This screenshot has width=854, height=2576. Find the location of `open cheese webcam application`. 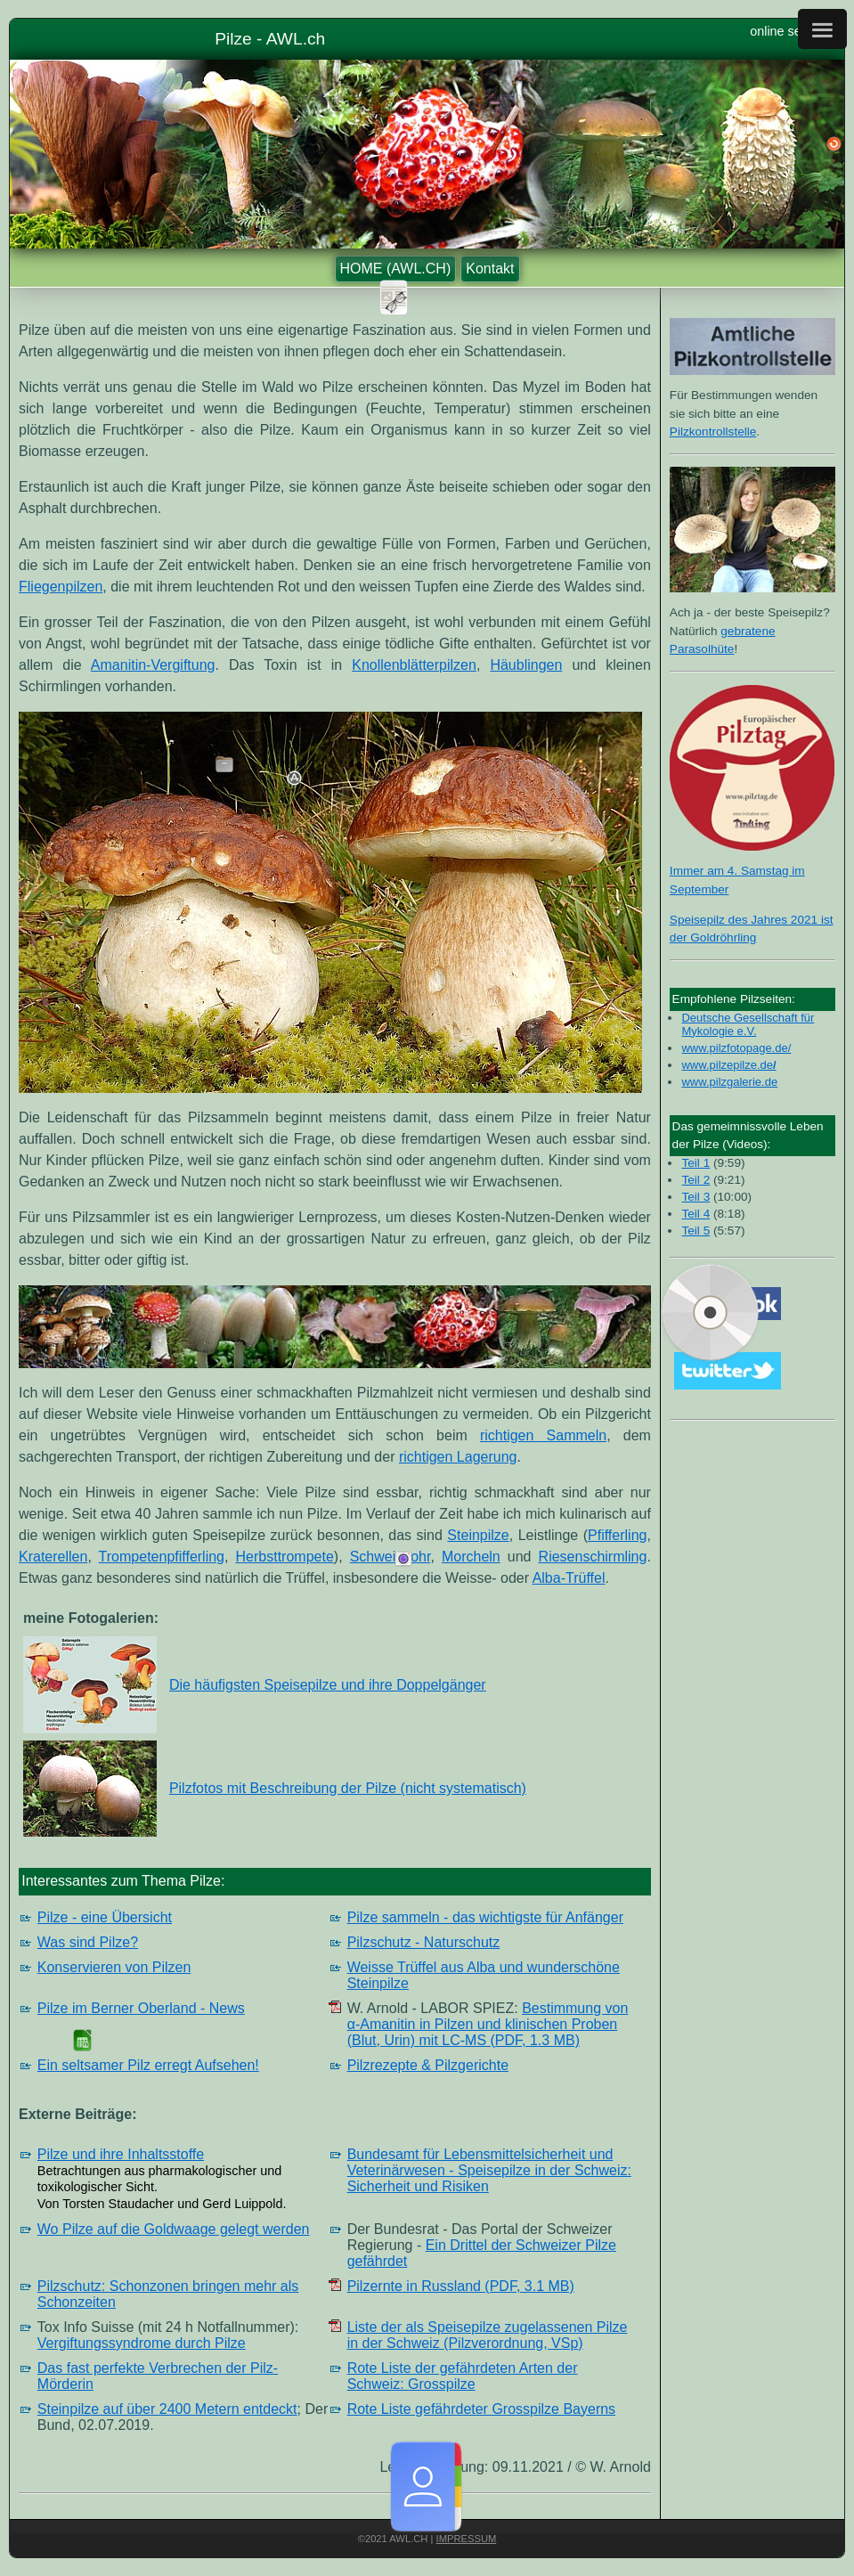

open cheese webcam application is located at coordinates (403, 1559).